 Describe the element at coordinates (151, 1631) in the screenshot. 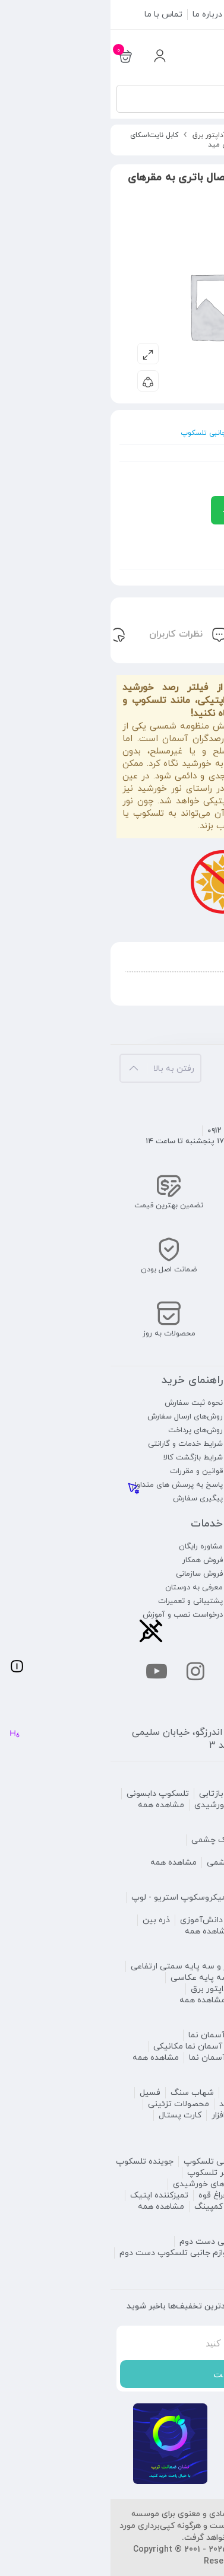

I see `indicates vaccination not available or required` at that location.